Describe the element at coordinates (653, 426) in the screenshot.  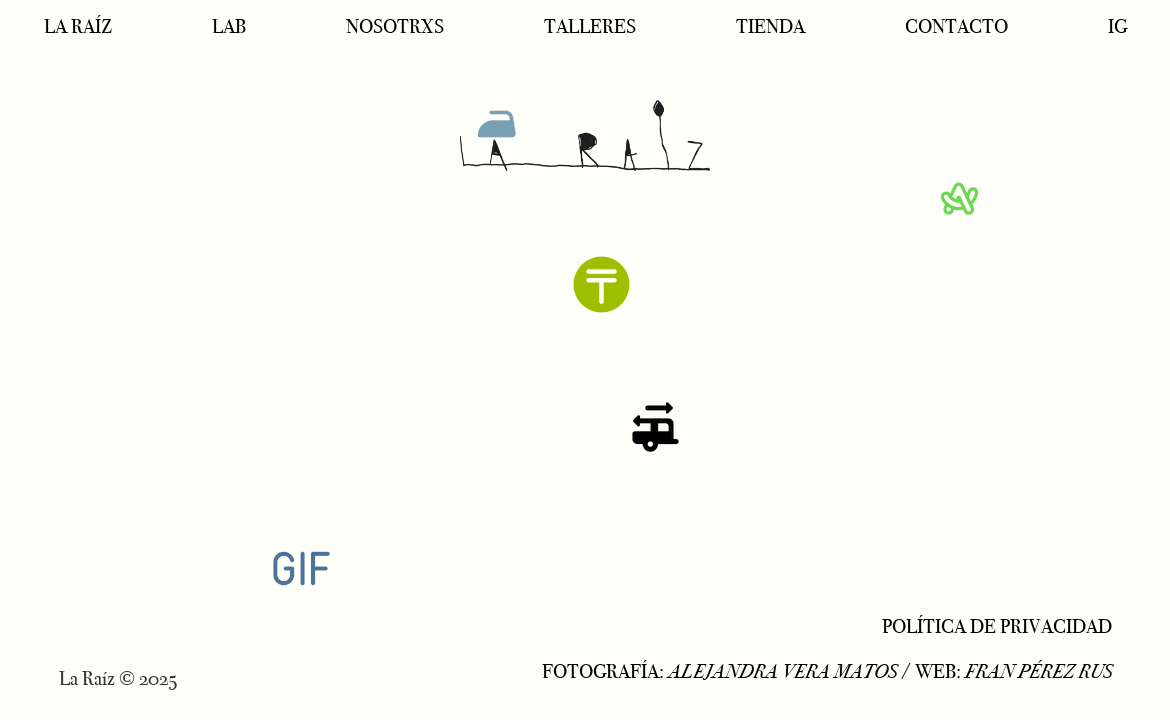
I see `indicates RV hookup availability at a location` at that location.